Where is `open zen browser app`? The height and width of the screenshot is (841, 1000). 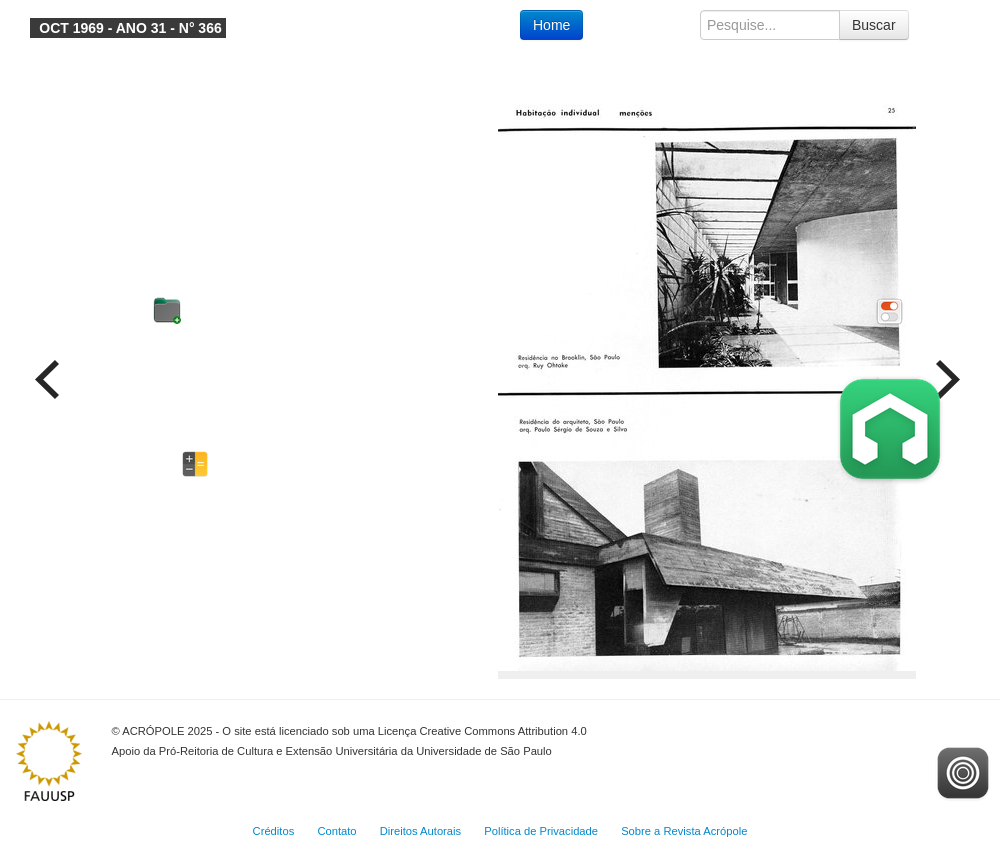 open zen browser app is located at coordinates (963, 773).